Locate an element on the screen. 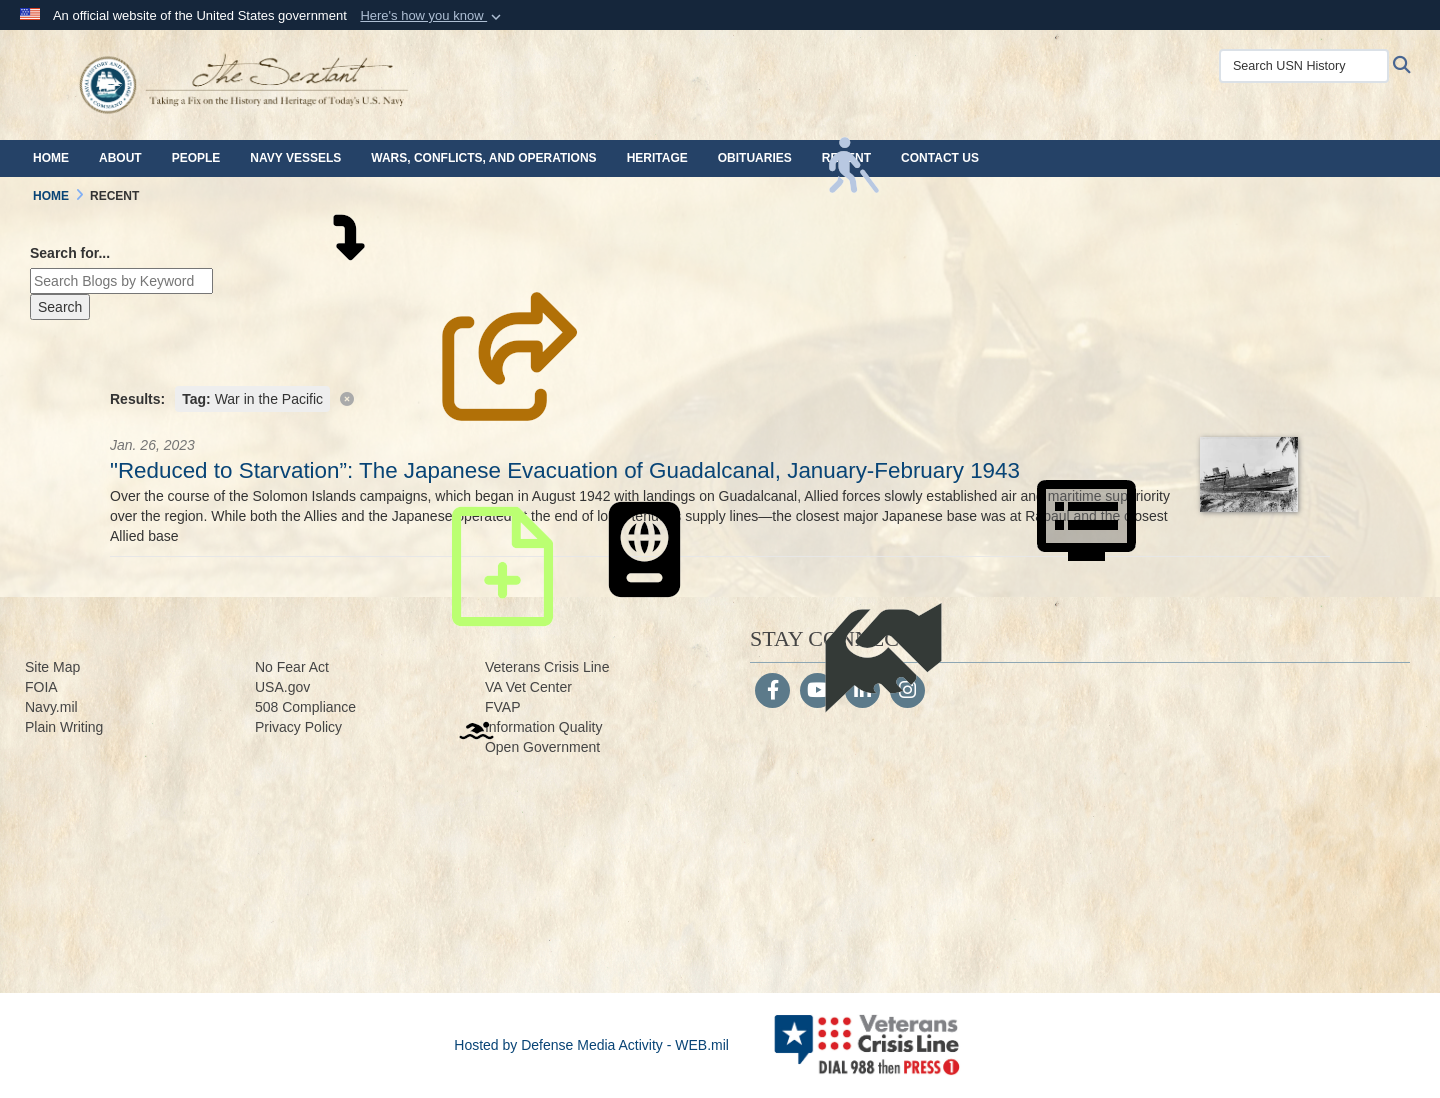  access DVR or recorded content is located at coordinates (1086, 520).